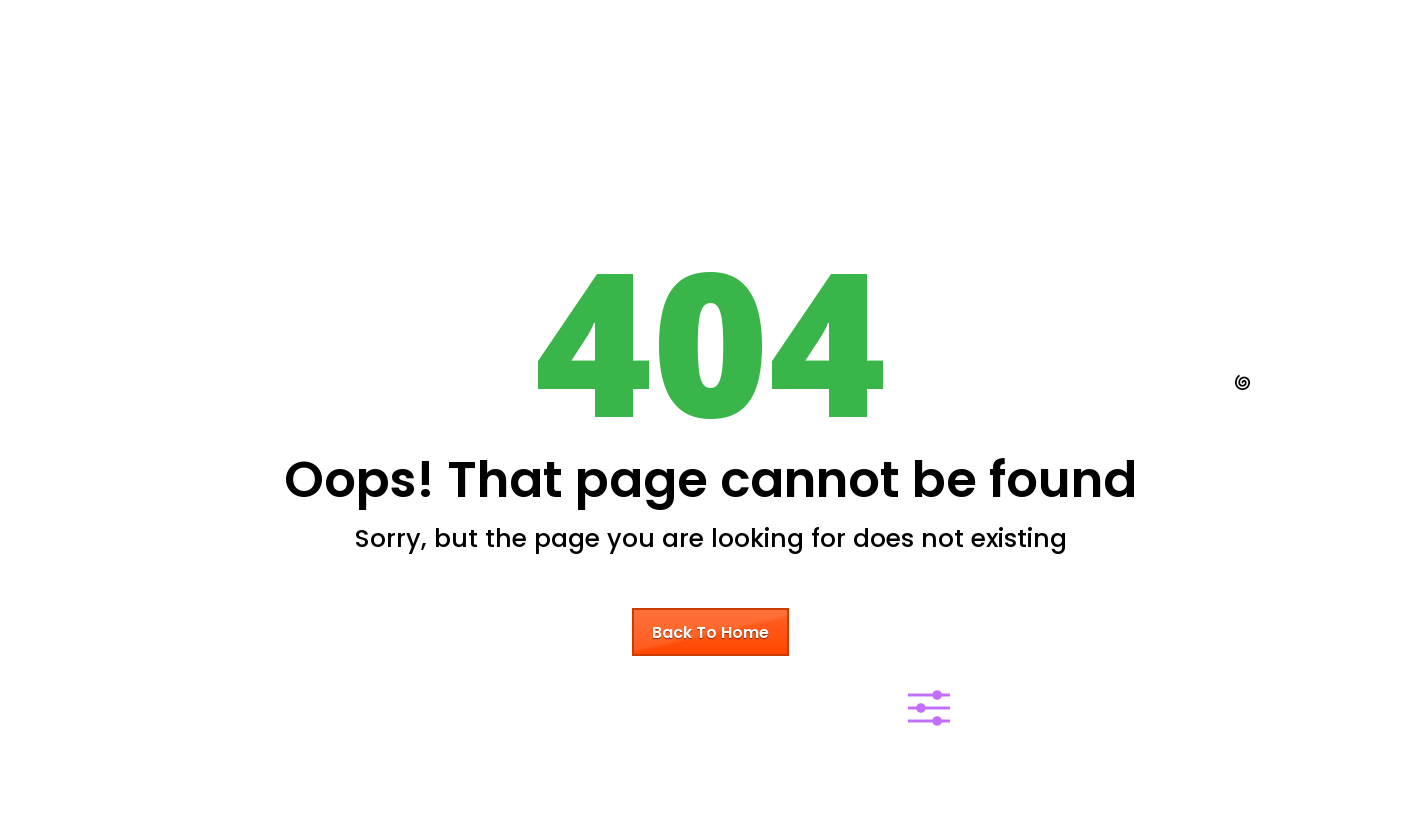 The height and width of the screenshot is (836, 1421). Describe the element at coordinates (929, 708) in the screenshot. I see `adjust settings or preferences` at that location.